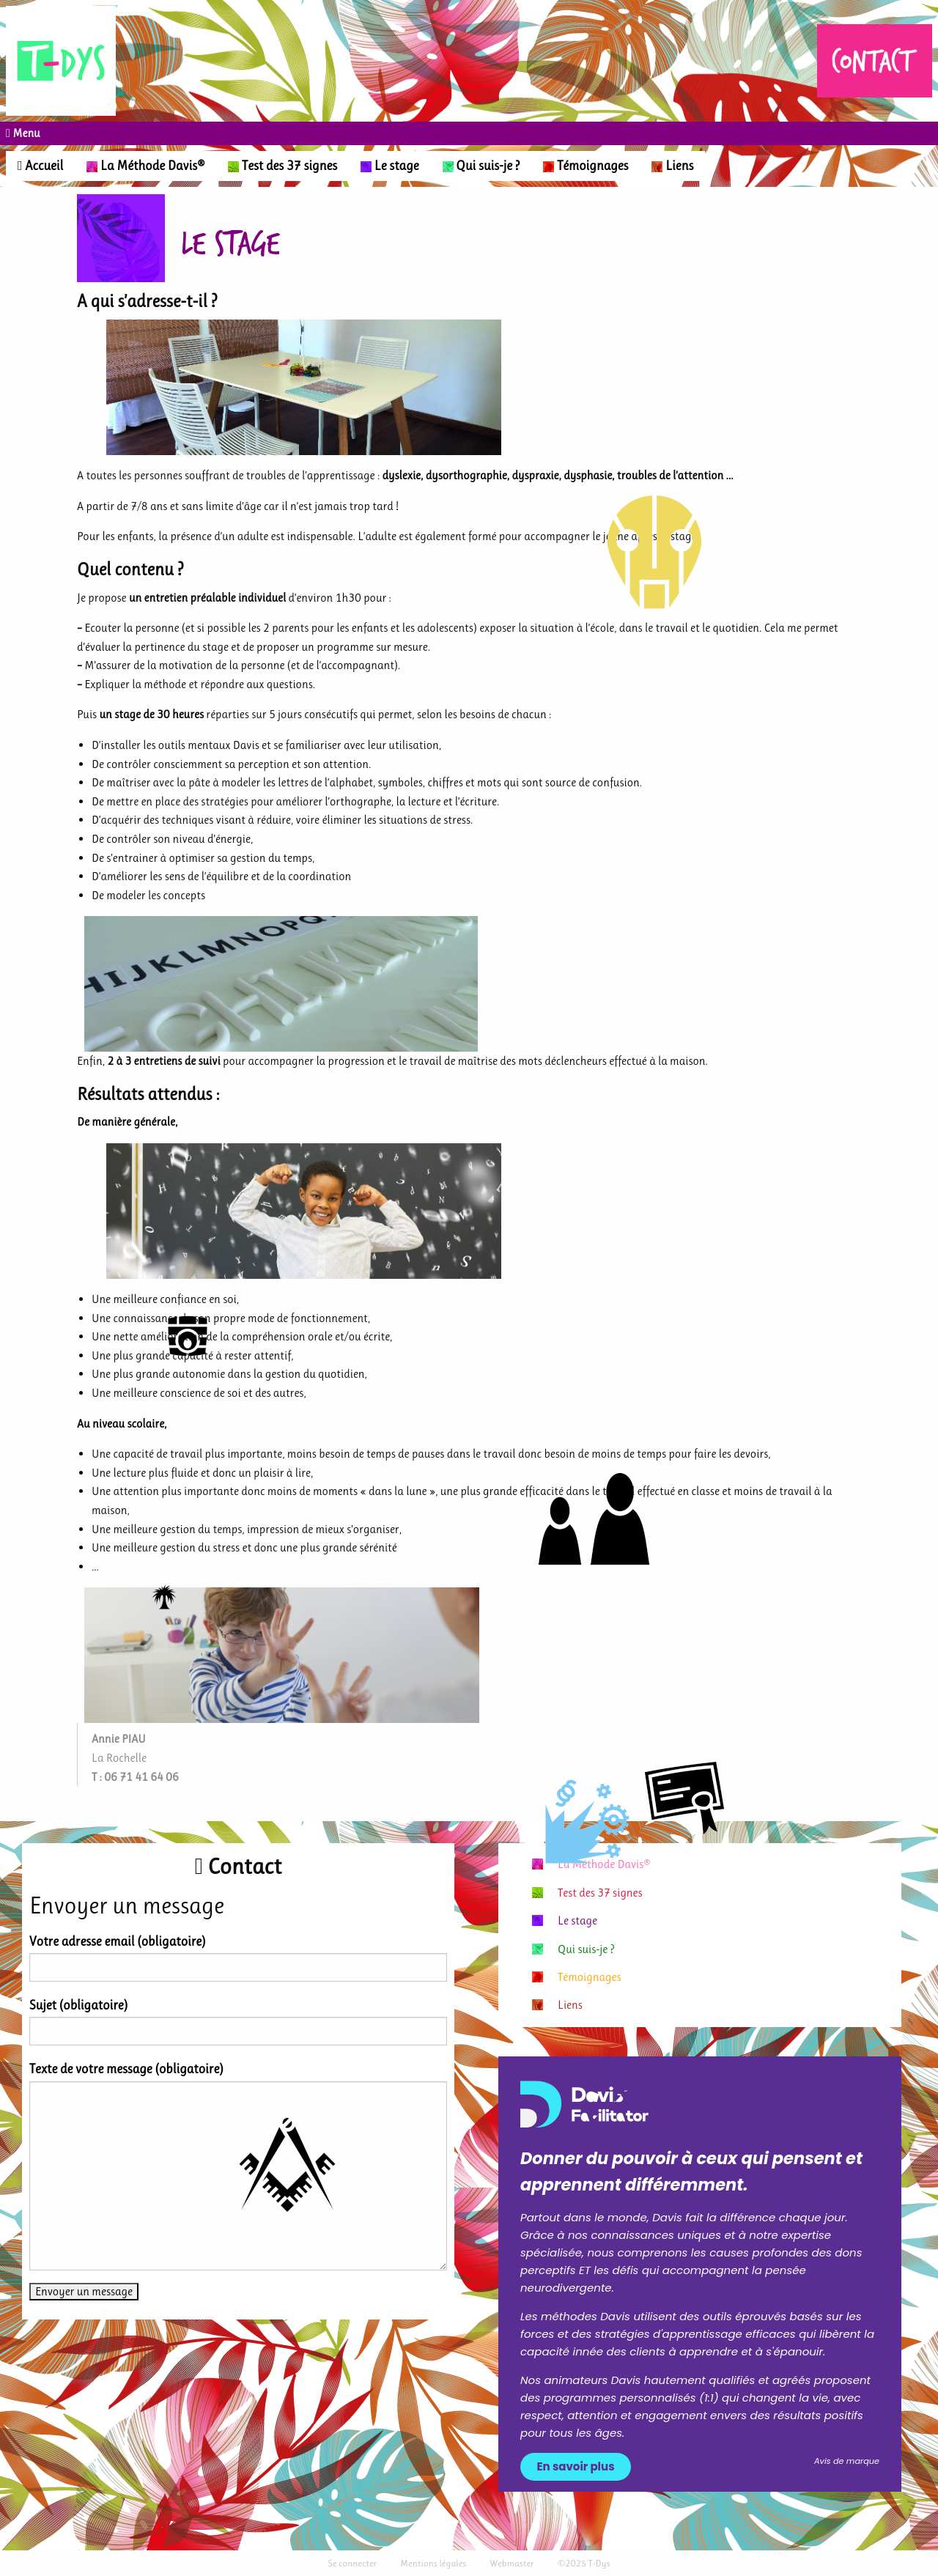 This screenshot has height=2576, width=938. What do you see at coordinates (588, 1820) in the screenshot?
I see `indicates a system crash or critical error` at bounding box center [588, 1820].